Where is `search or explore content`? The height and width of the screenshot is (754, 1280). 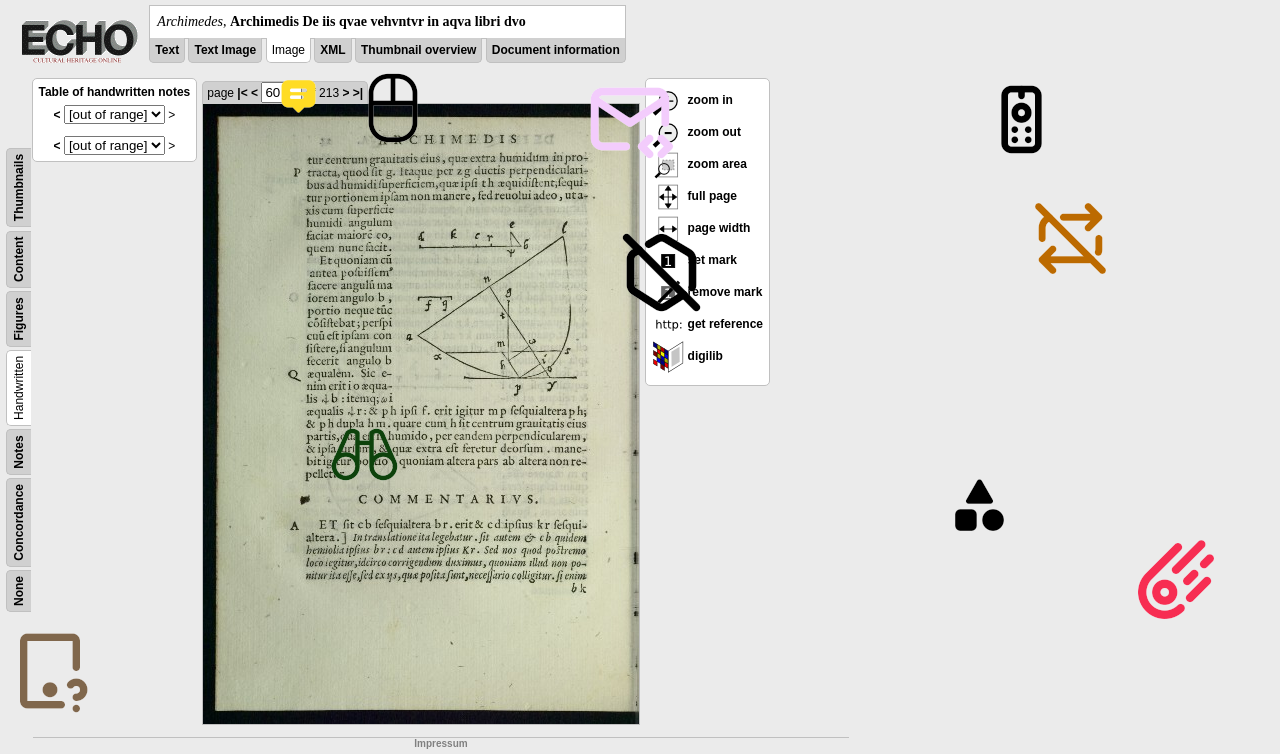 search or explore content is located at coordinates (364, 454).